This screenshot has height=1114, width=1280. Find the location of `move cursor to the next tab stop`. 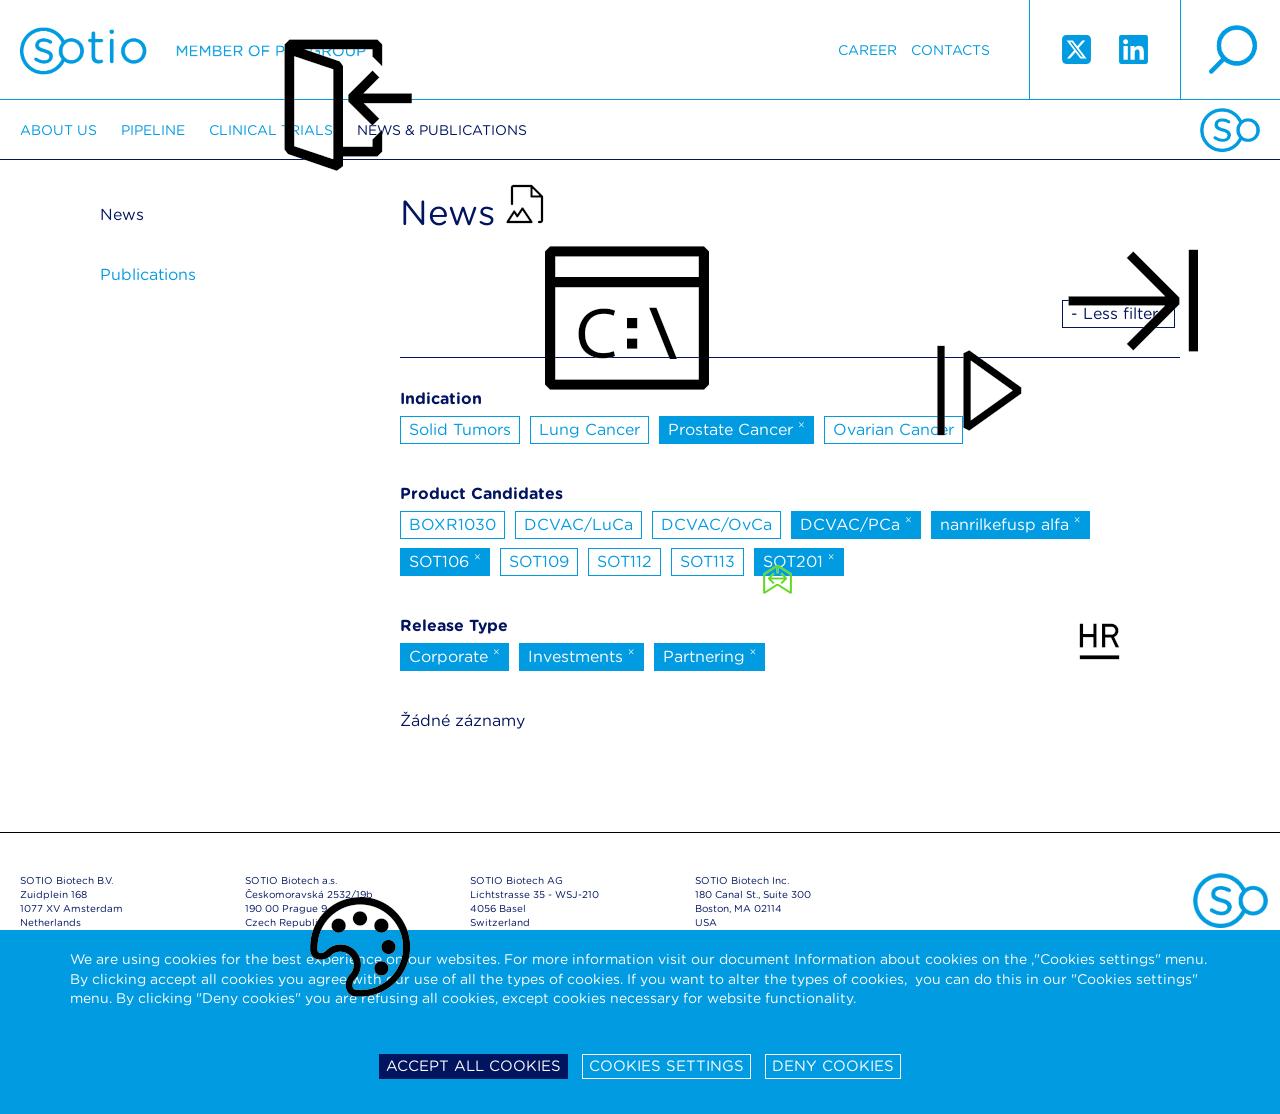

move cursor to the next tab stop is located at coordinates (1124, 296).